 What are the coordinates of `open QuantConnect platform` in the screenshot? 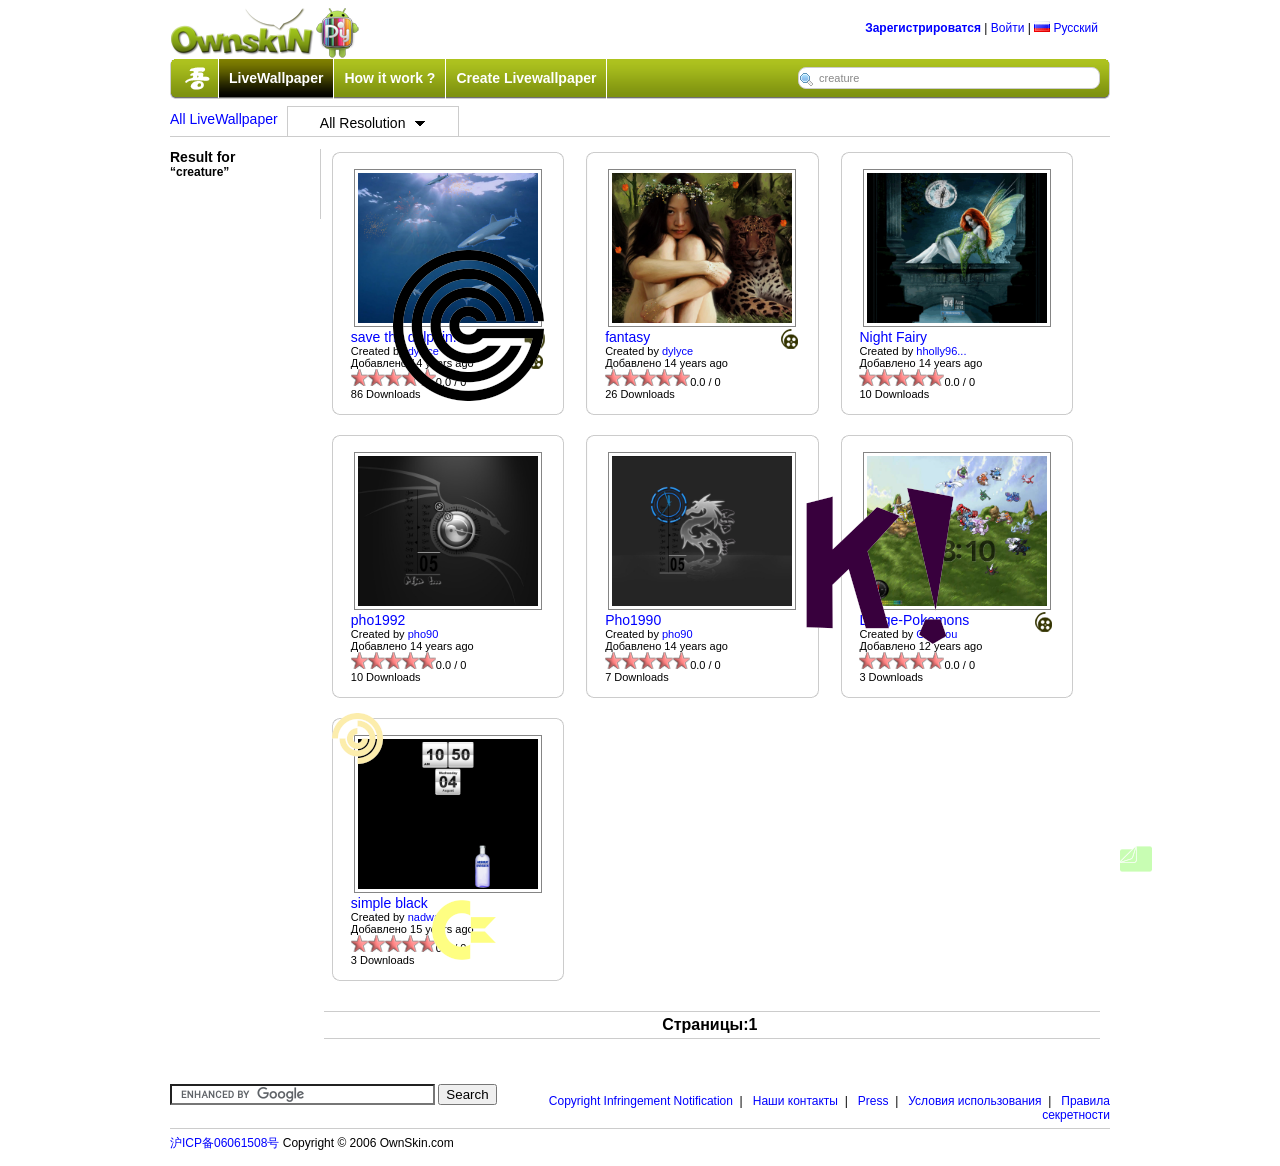 It's located at (357, 738).